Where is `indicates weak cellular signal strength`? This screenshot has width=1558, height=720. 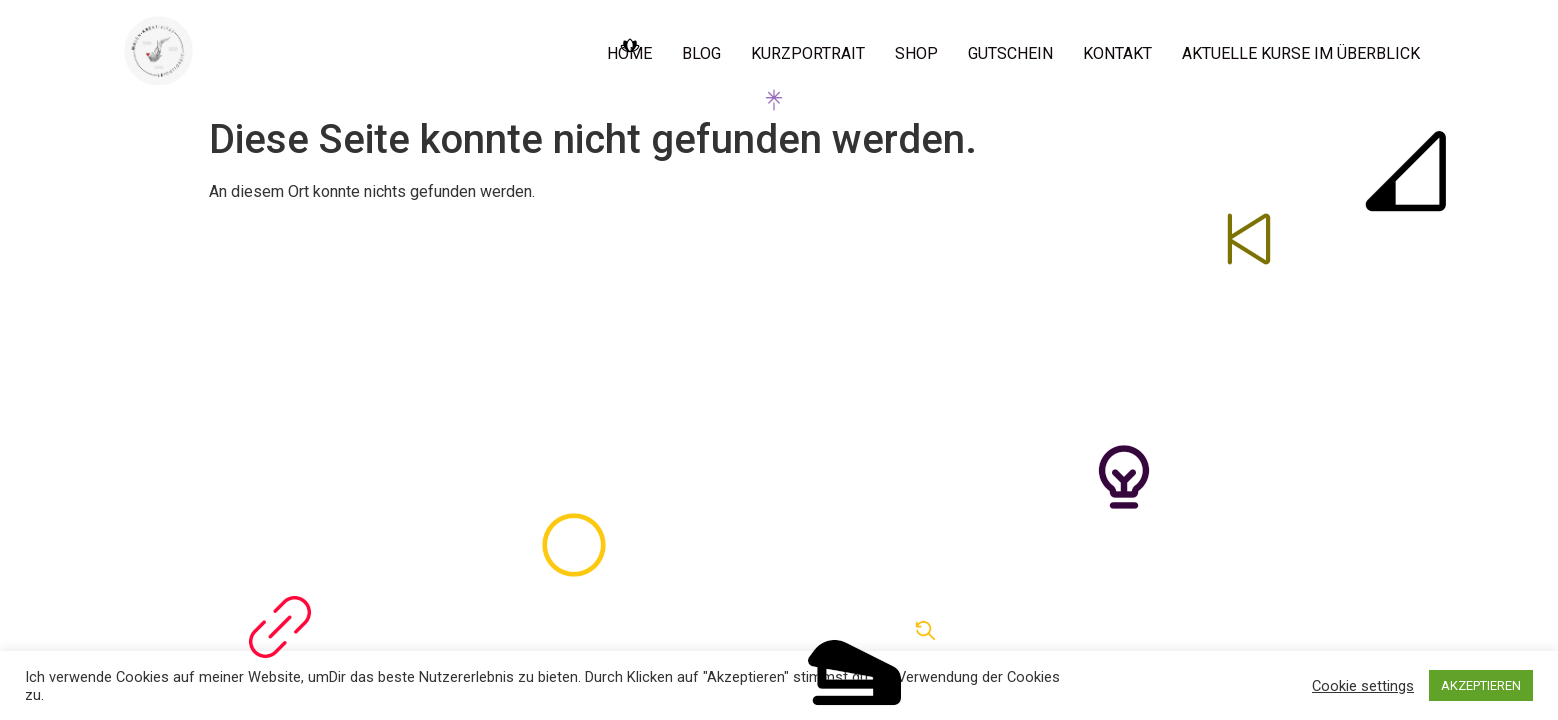 indicates weak cellular signal strength is located at coordinates (1412, 174).